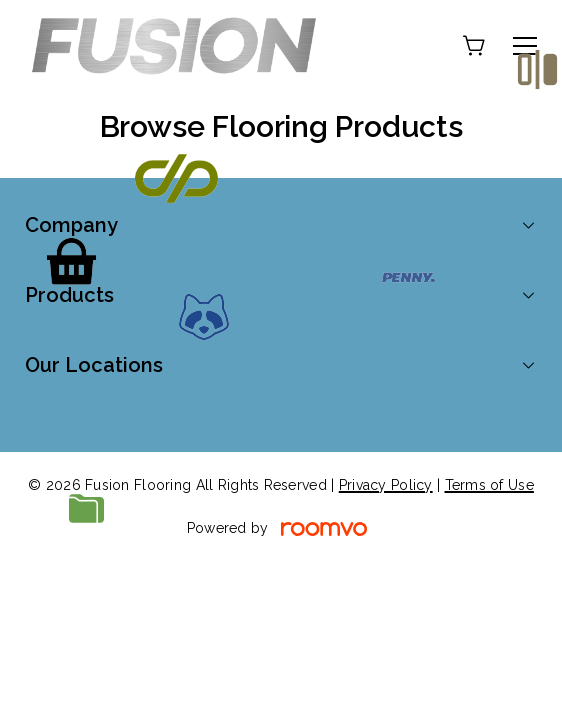  What do you see at coordinates (176, 178) in the screenshot?
I see `visit pronouns.page website` at bounding box center [176, 178].